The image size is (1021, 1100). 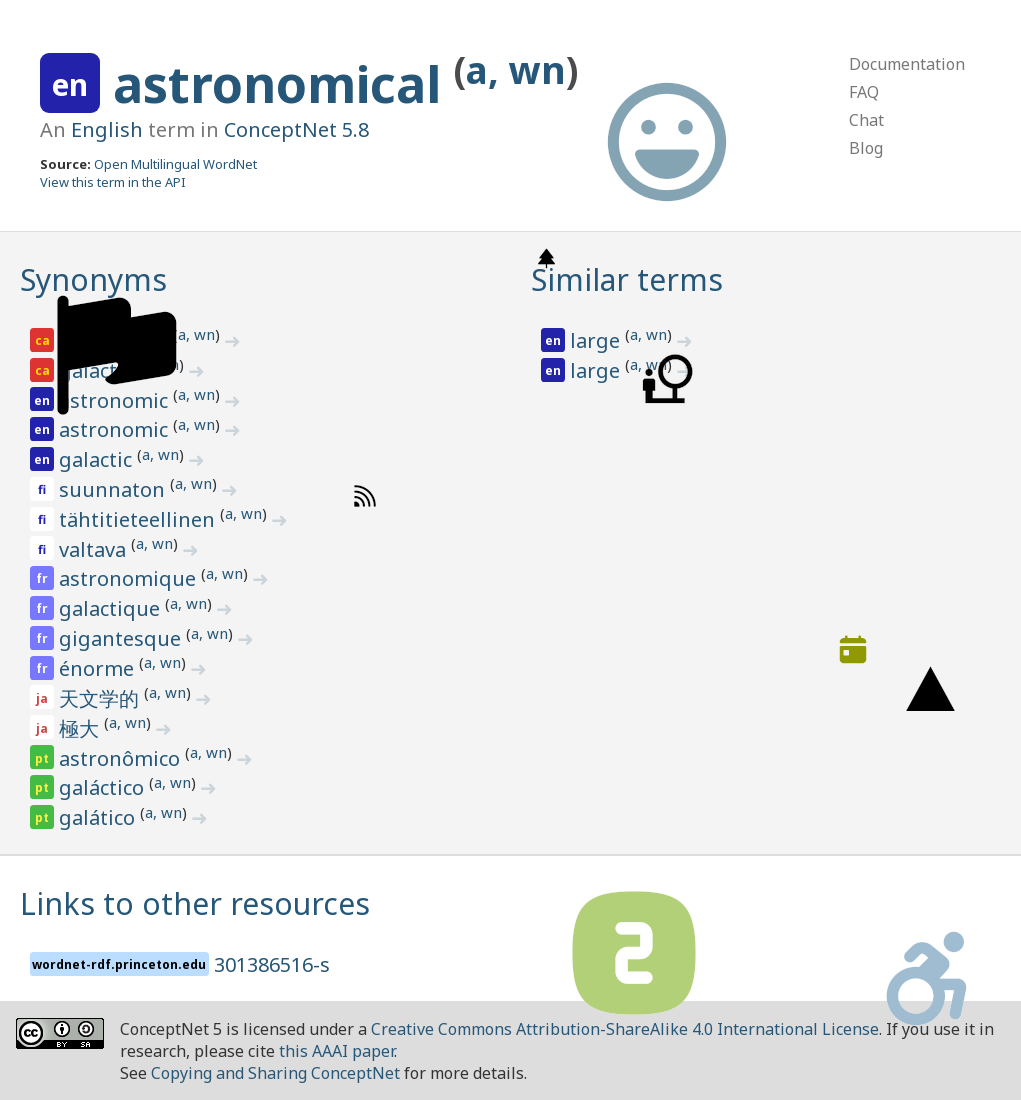 What do you see at coordinates (667, 378) in the screenshot?
I see `explore nature or outdoor activities` at bounding box center [667, 378].